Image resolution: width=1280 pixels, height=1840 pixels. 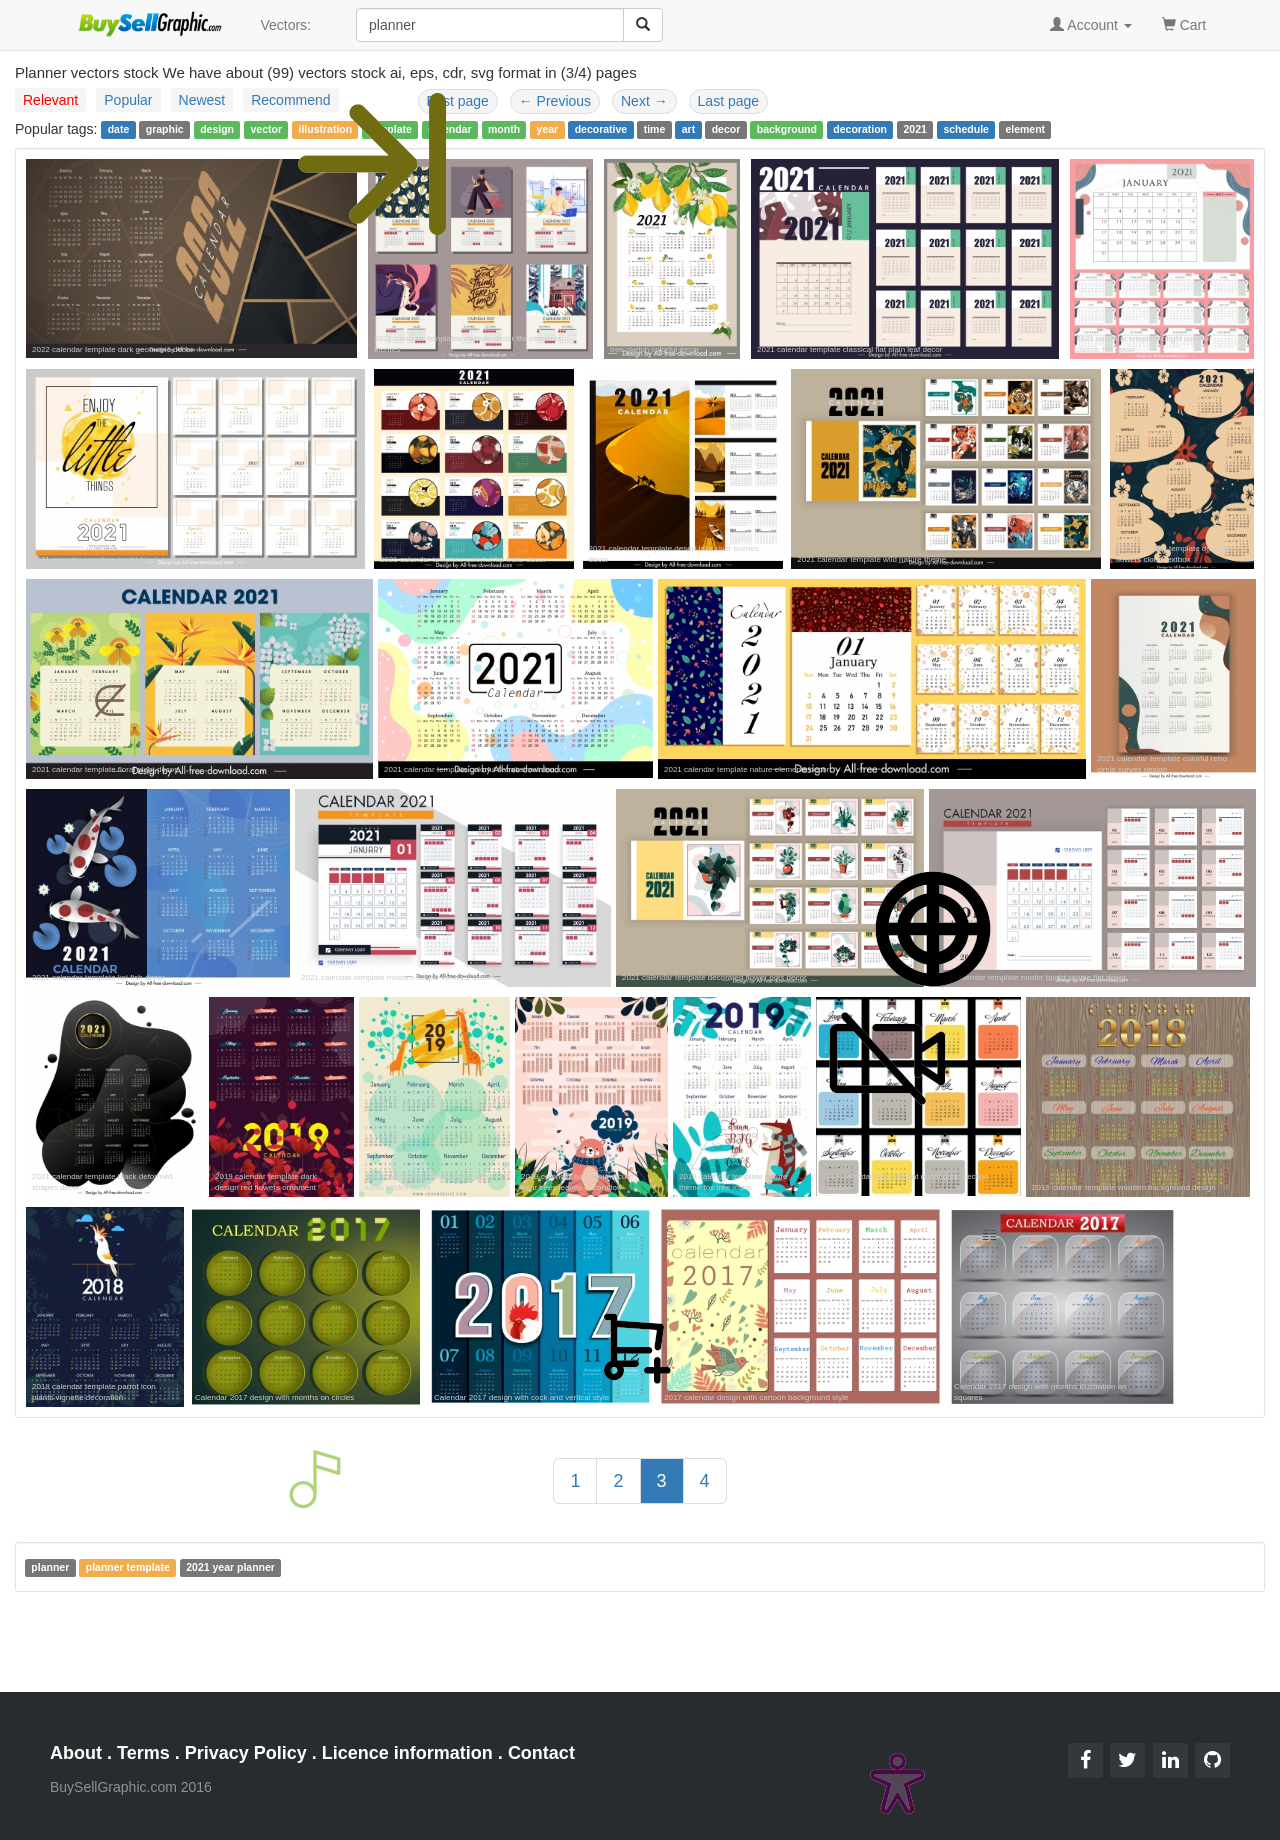 What do you see at coordinates (110, 700) in the screenshot?
I see `indicates item is not part of a set or group` at bounding box center [110, 700].